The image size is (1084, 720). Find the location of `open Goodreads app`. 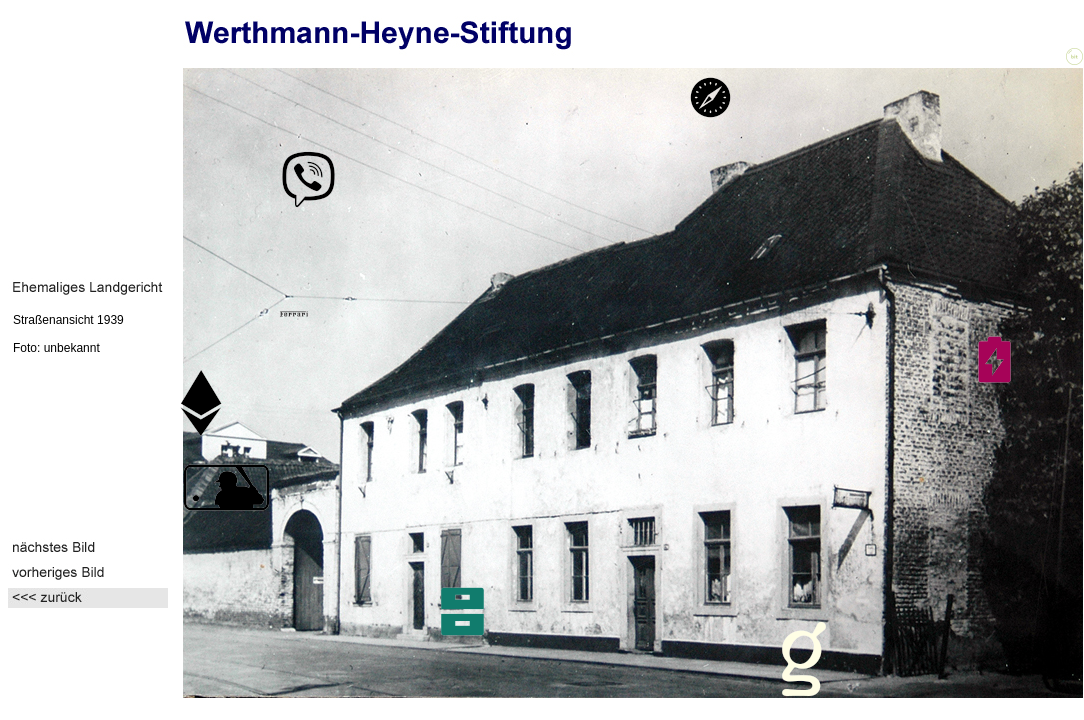

open Goodreads app is located at coordinates (804, 659).